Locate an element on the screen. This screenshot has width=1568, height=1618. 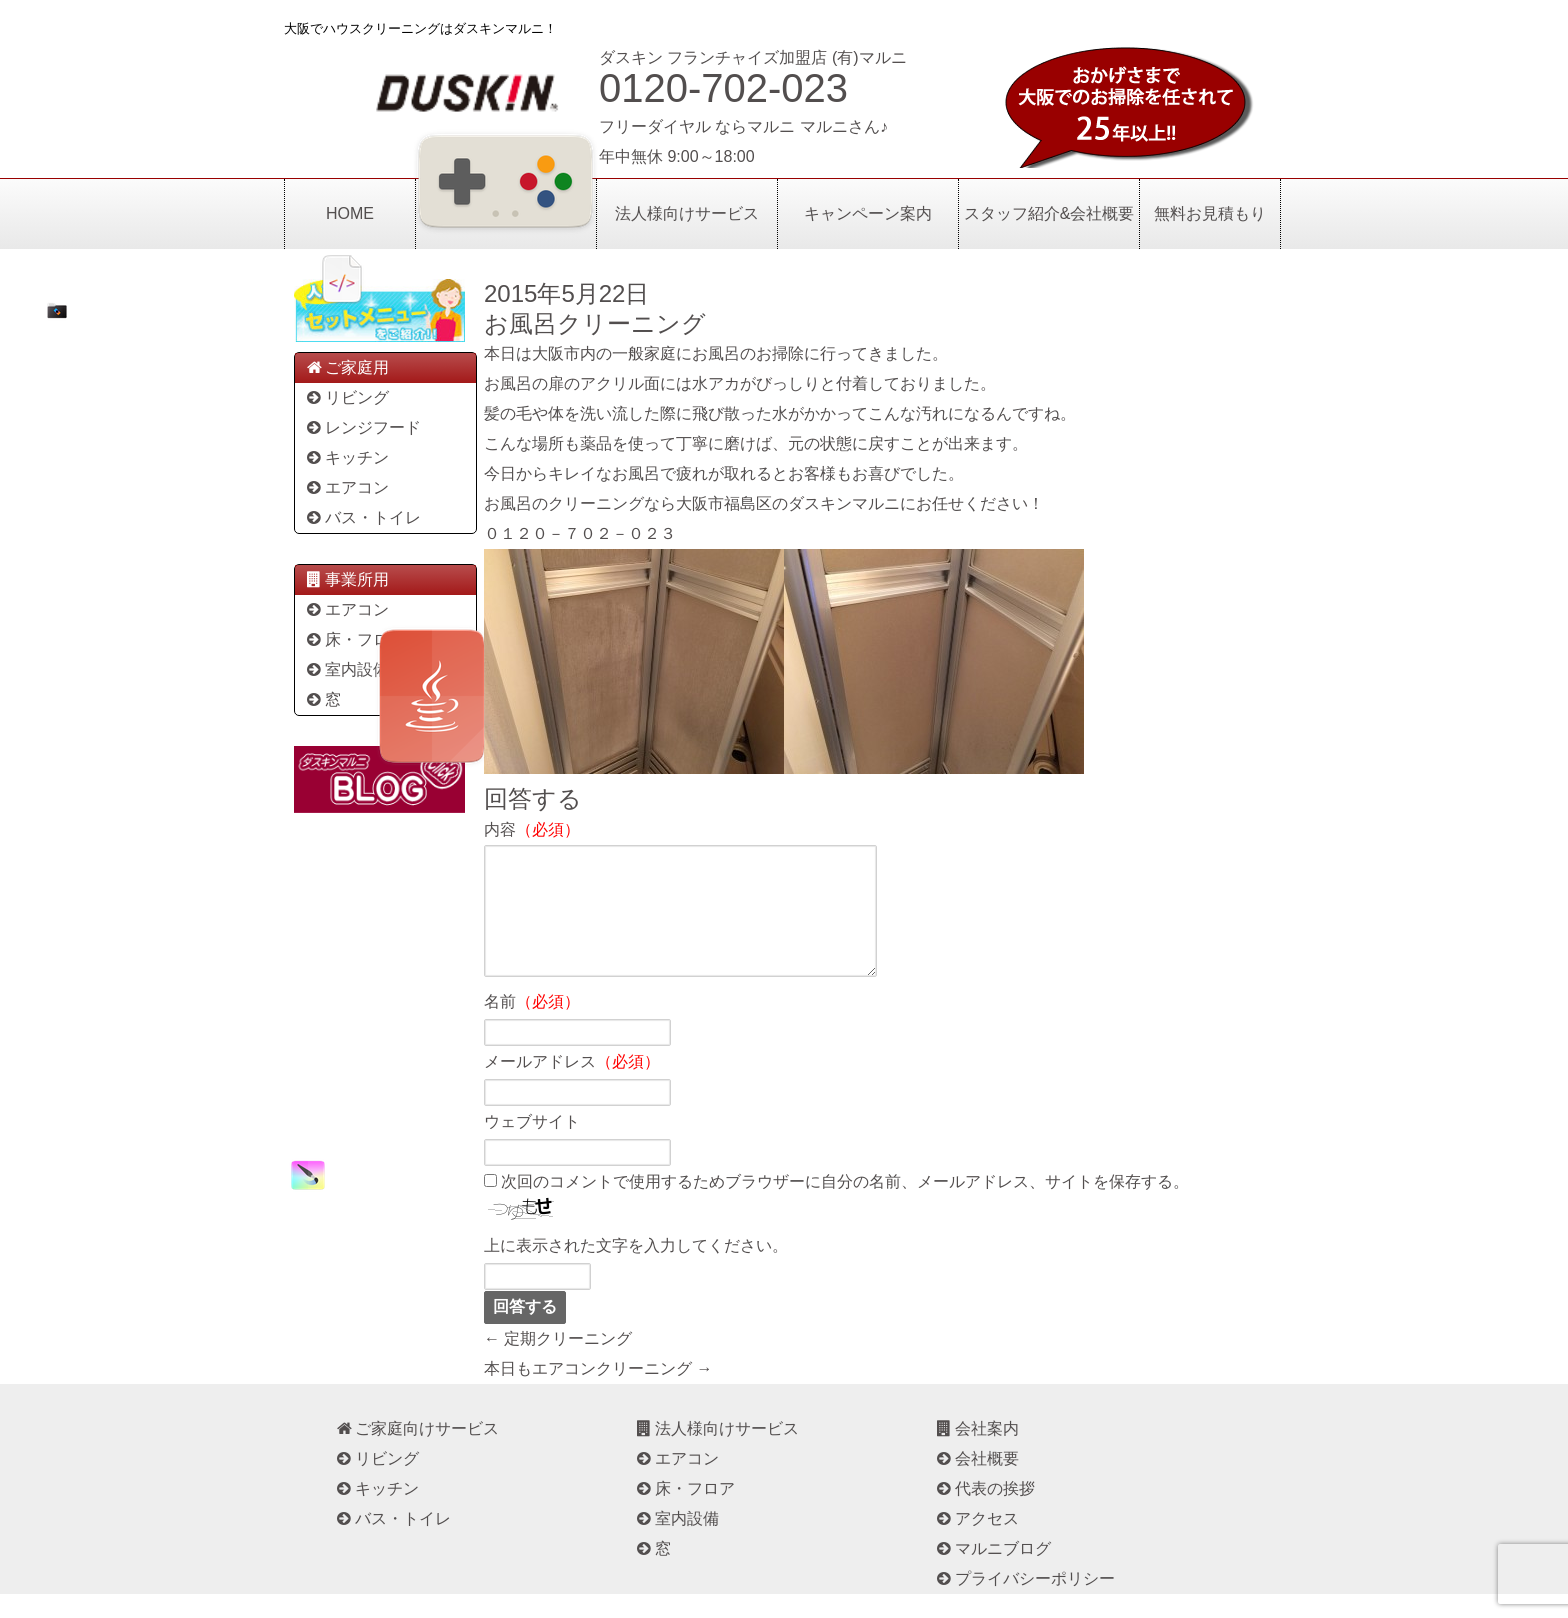
indicates a java source code file is located at coordinates (432, 696).